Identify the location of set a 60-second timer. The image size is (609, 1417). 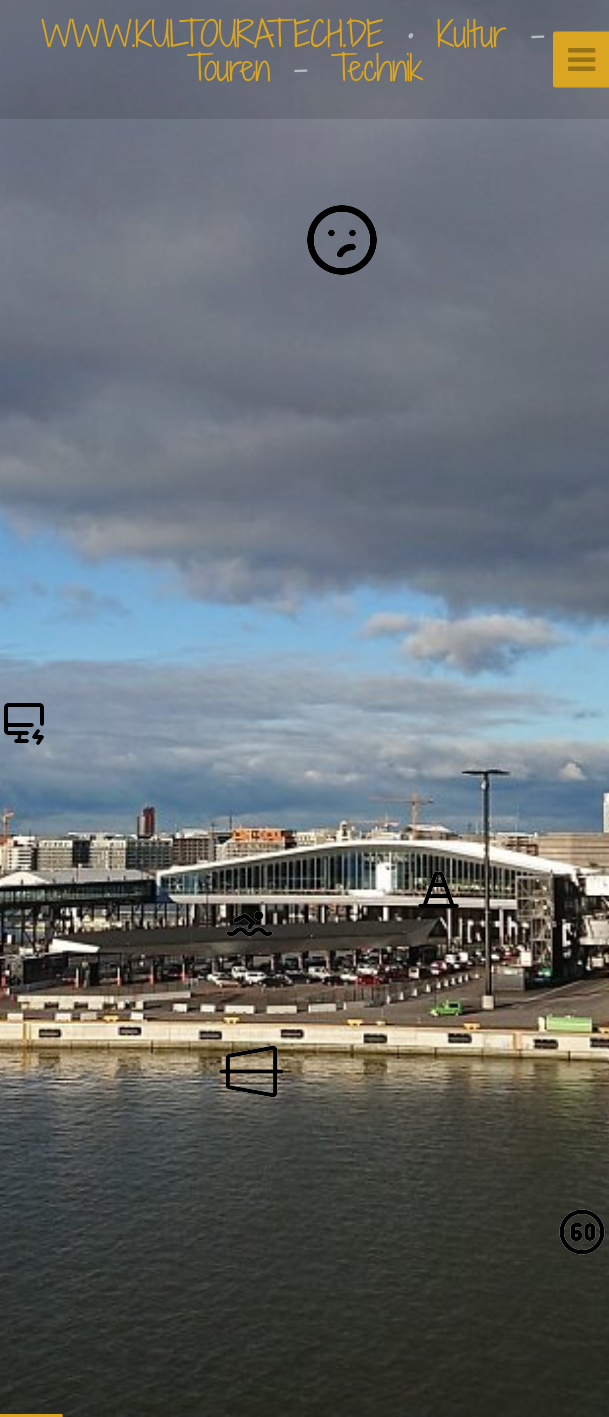
(582, 1232).